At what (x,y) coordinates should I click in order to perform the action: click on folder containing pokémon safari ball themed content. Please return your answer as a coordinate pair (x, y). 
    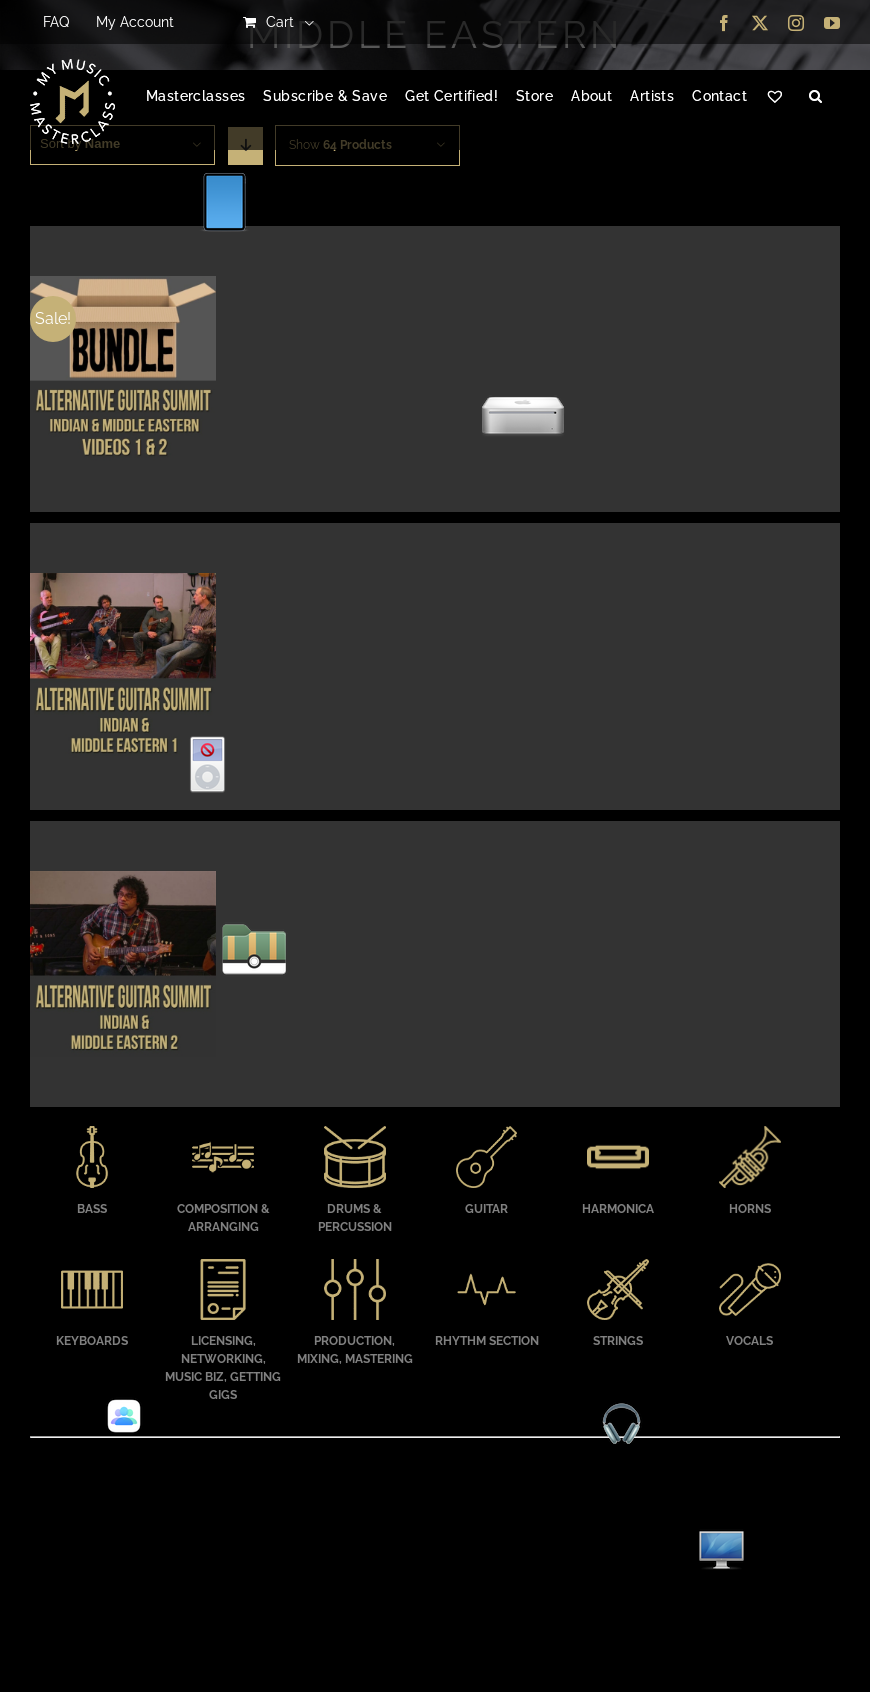
    Looking at the image, I should click on (254, 951).